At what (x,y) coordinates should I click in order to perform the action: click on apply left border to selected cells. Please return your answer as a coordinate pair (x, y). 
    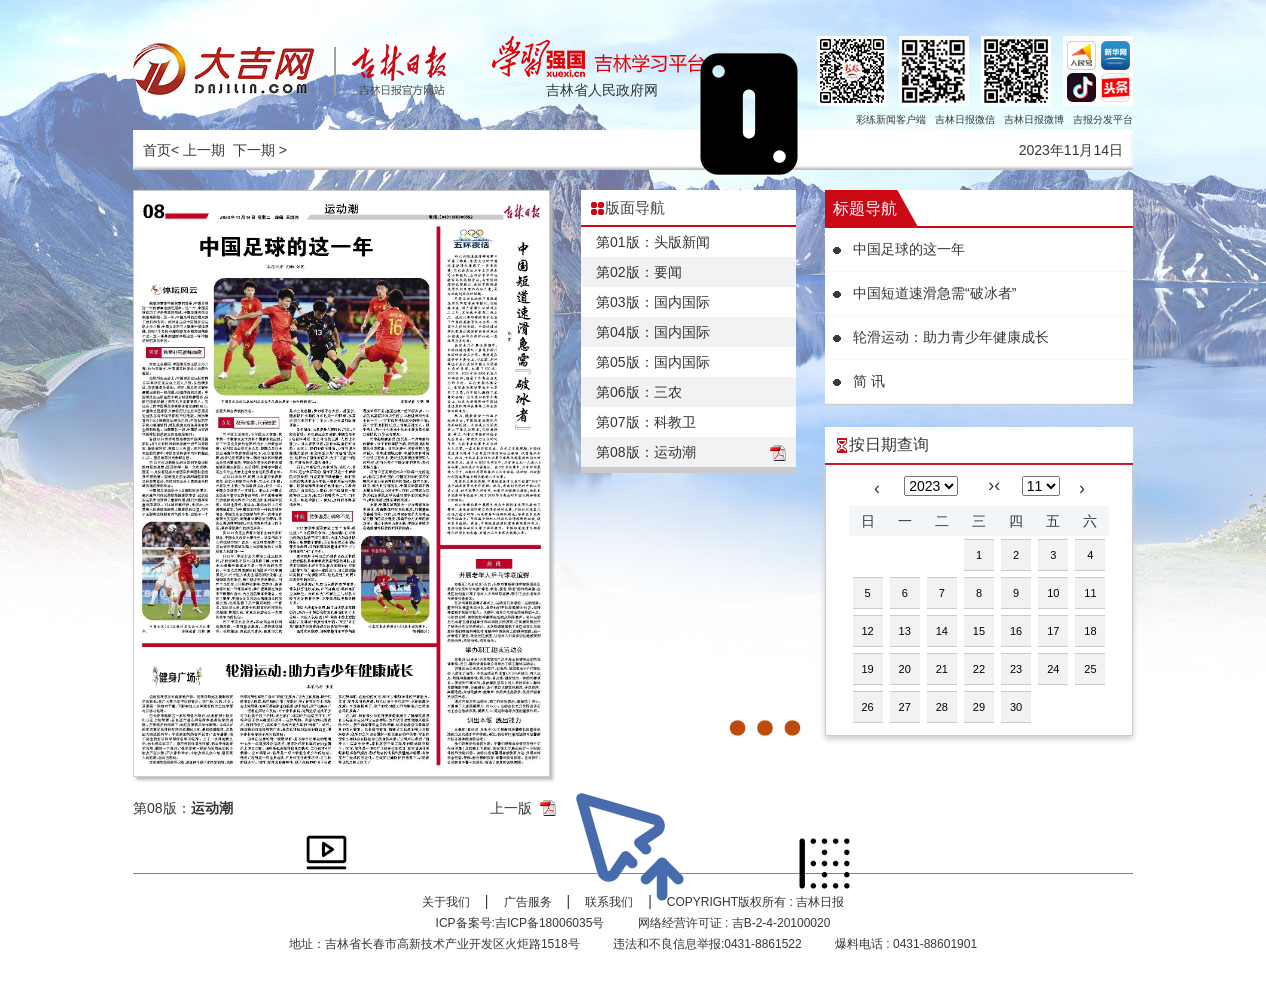
    Looking at the image, I should click on (824, 863).